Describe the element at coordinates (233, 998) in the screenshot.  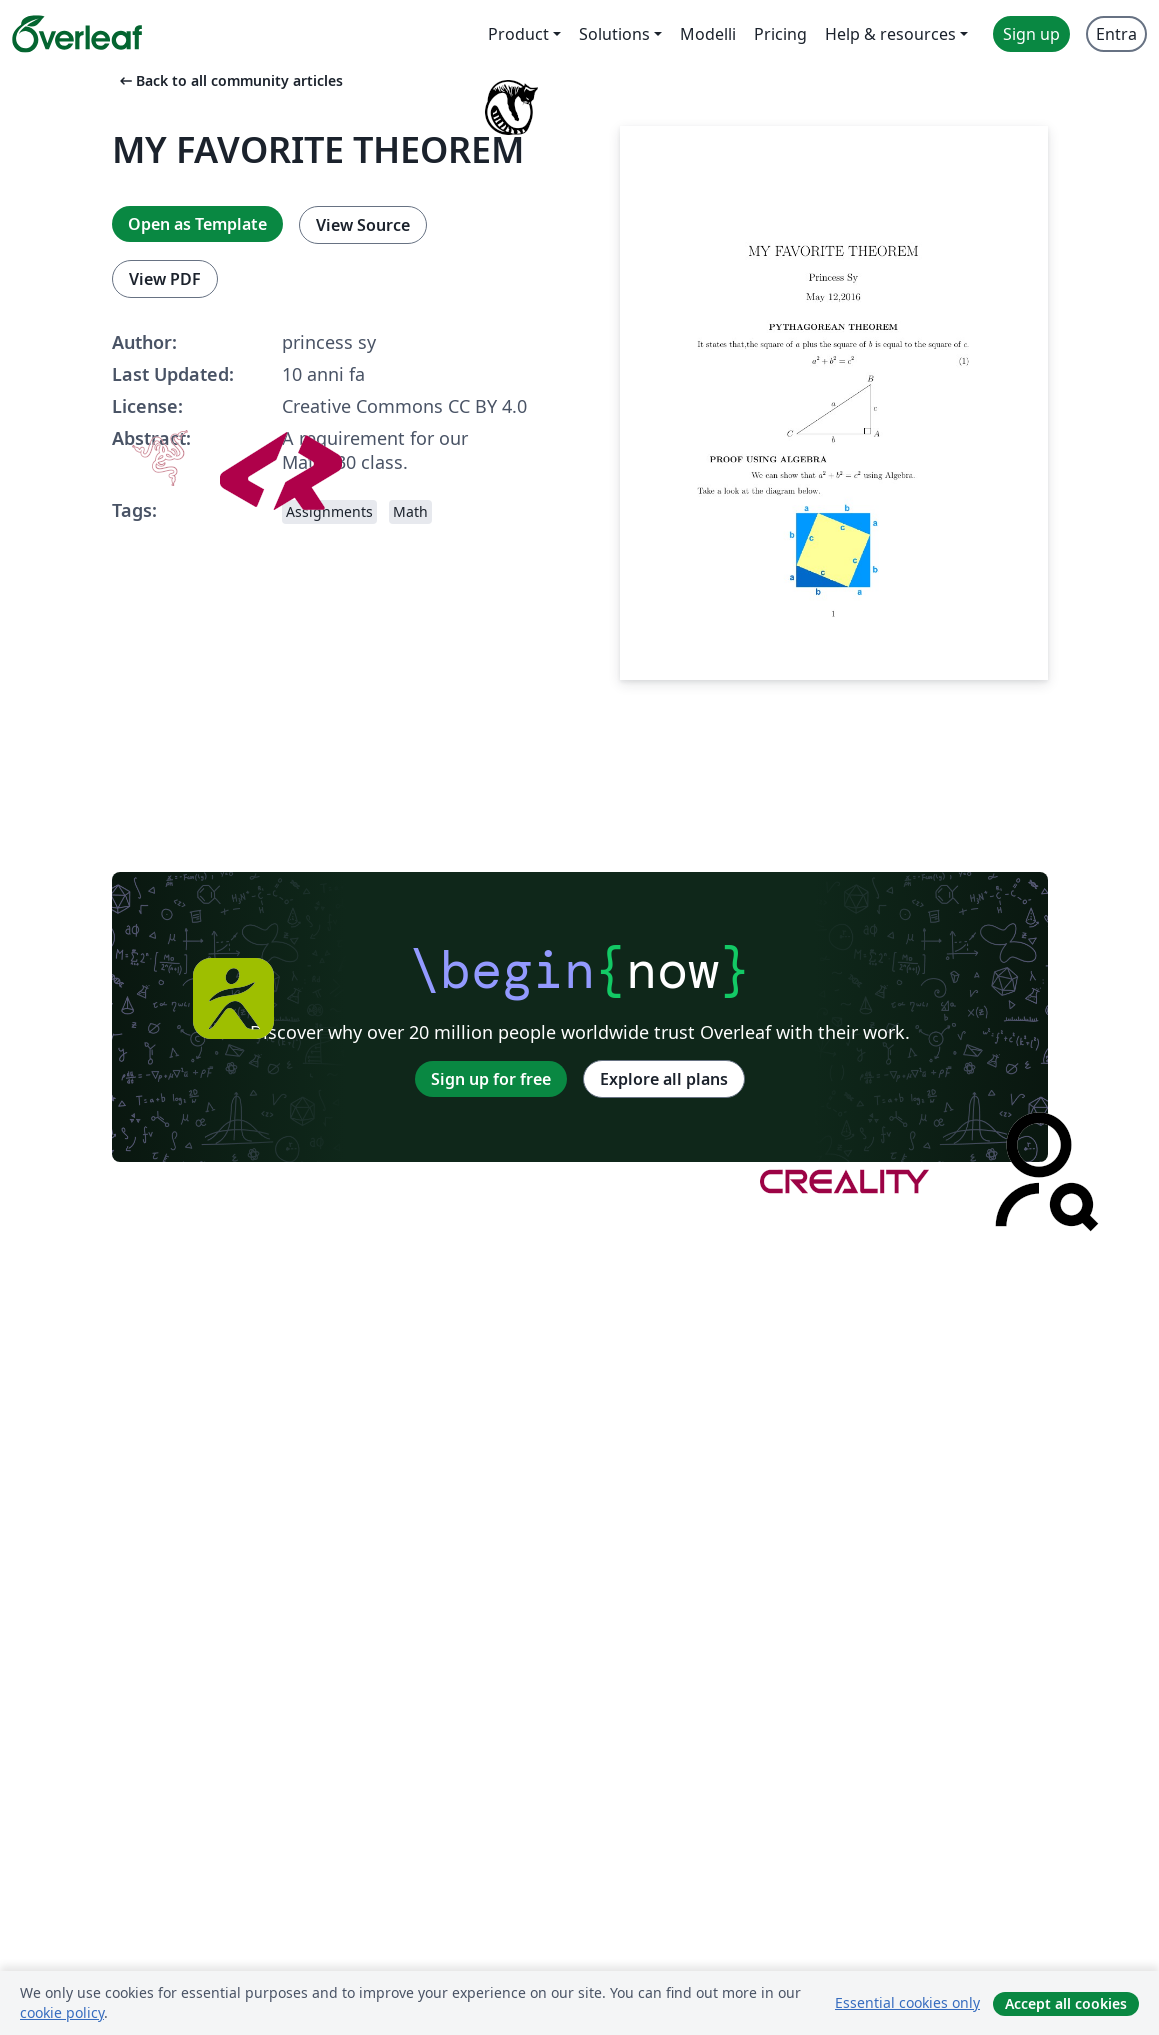
I see `open the Île-de-France Mobilités app` at that location.